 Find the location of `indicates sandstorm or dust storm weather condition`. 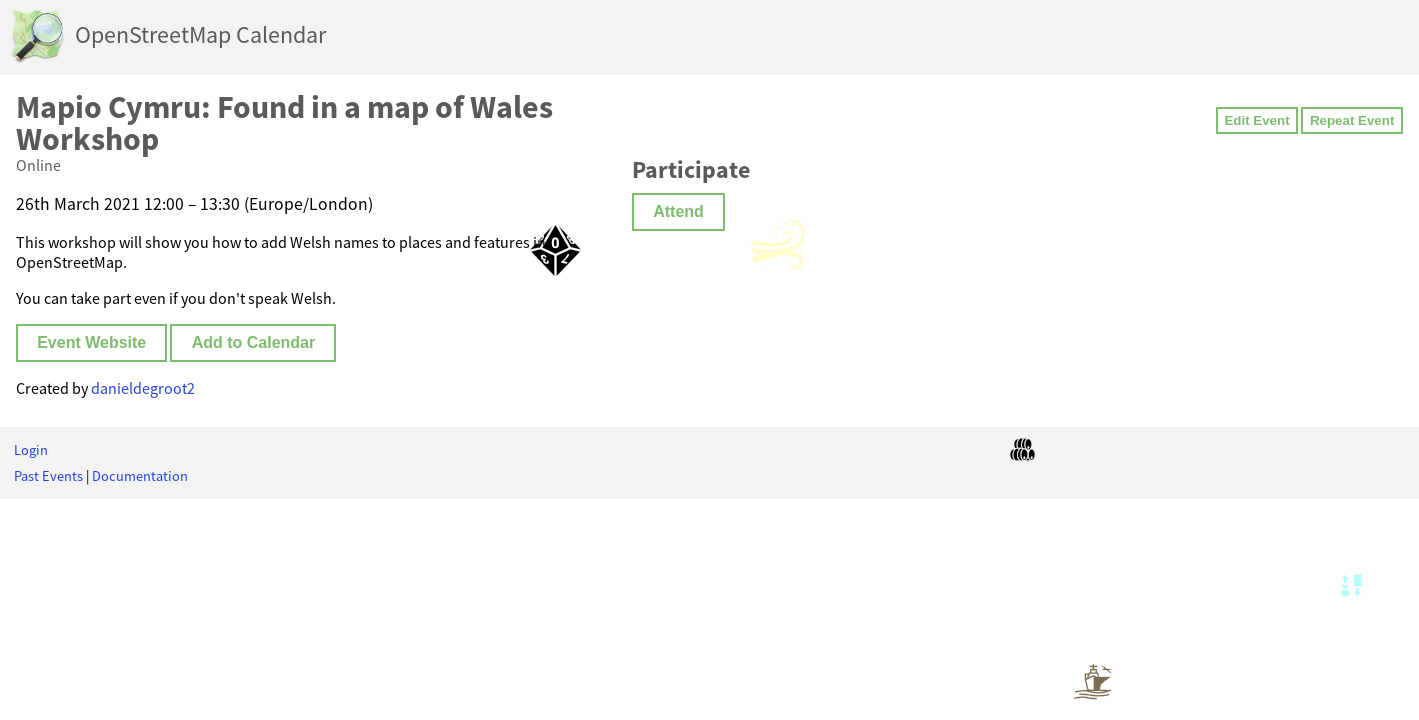

indicates sandstorm or dust storm weather condition is located at coordinates (779, 245).